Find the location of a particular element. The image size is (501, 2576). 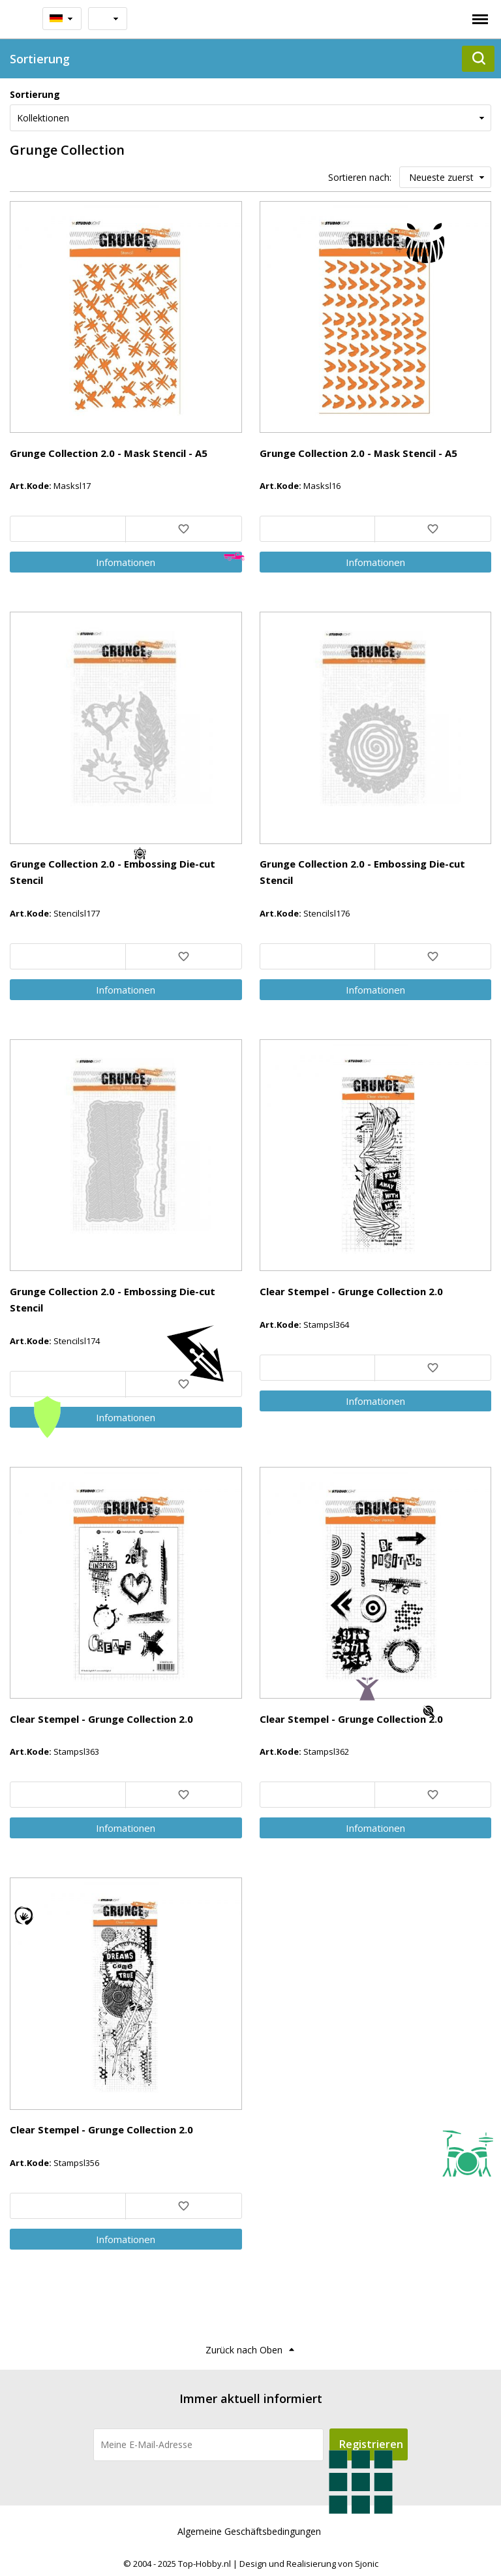

access drum or percussion instruments is located at coordinates (468, 2152).